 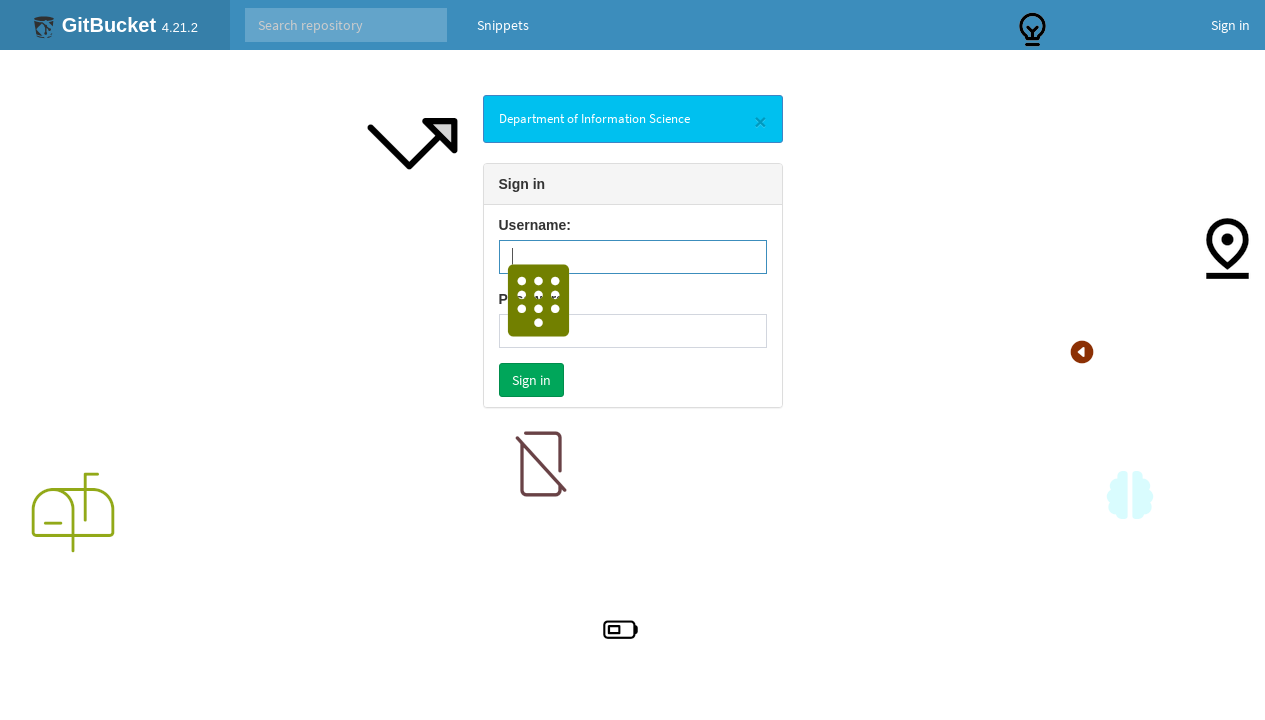 What do you see at coordinates (541, 464) in the screenshot?
I see `mobile device unavailable or disconnected` at bounding box center [541, 464].